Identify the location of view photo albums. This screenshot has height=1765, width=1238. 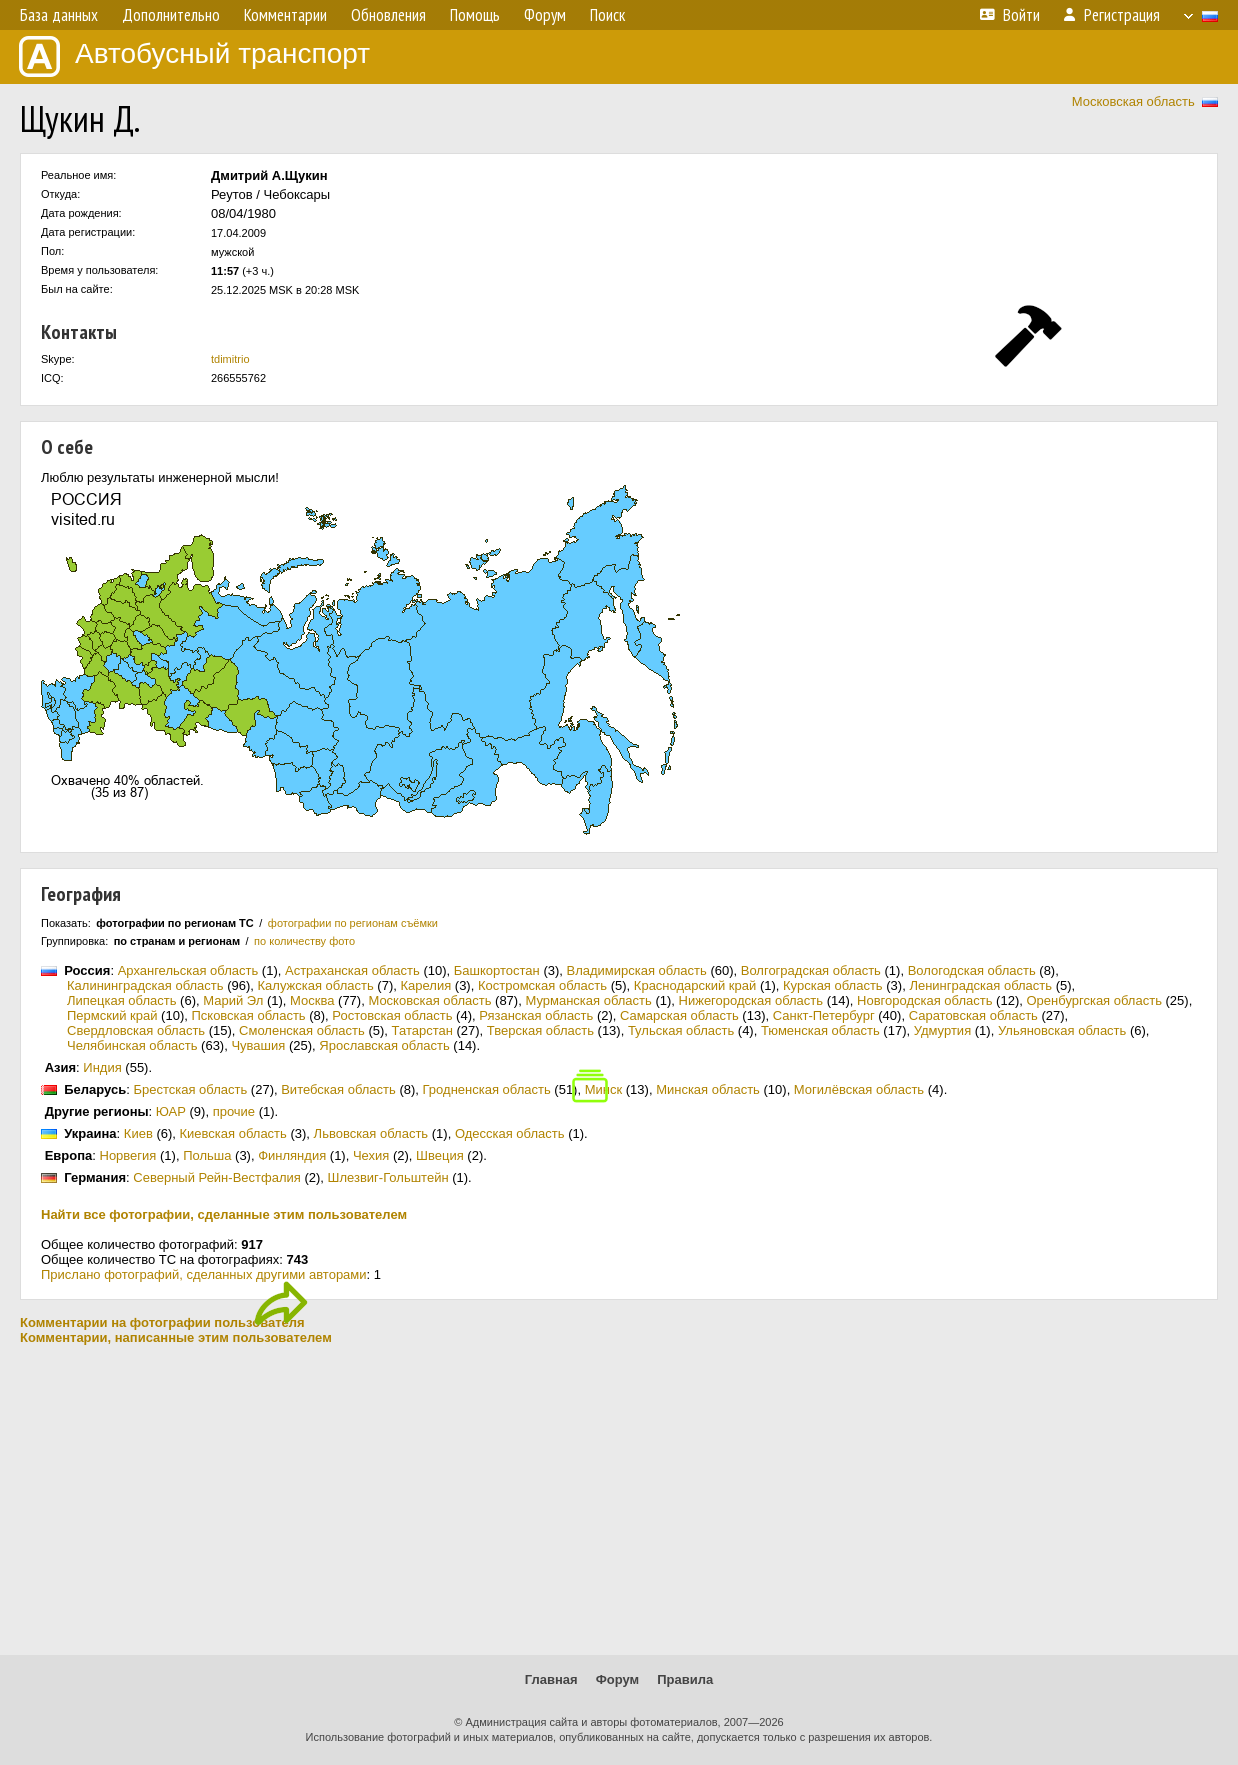
(590, 1086).